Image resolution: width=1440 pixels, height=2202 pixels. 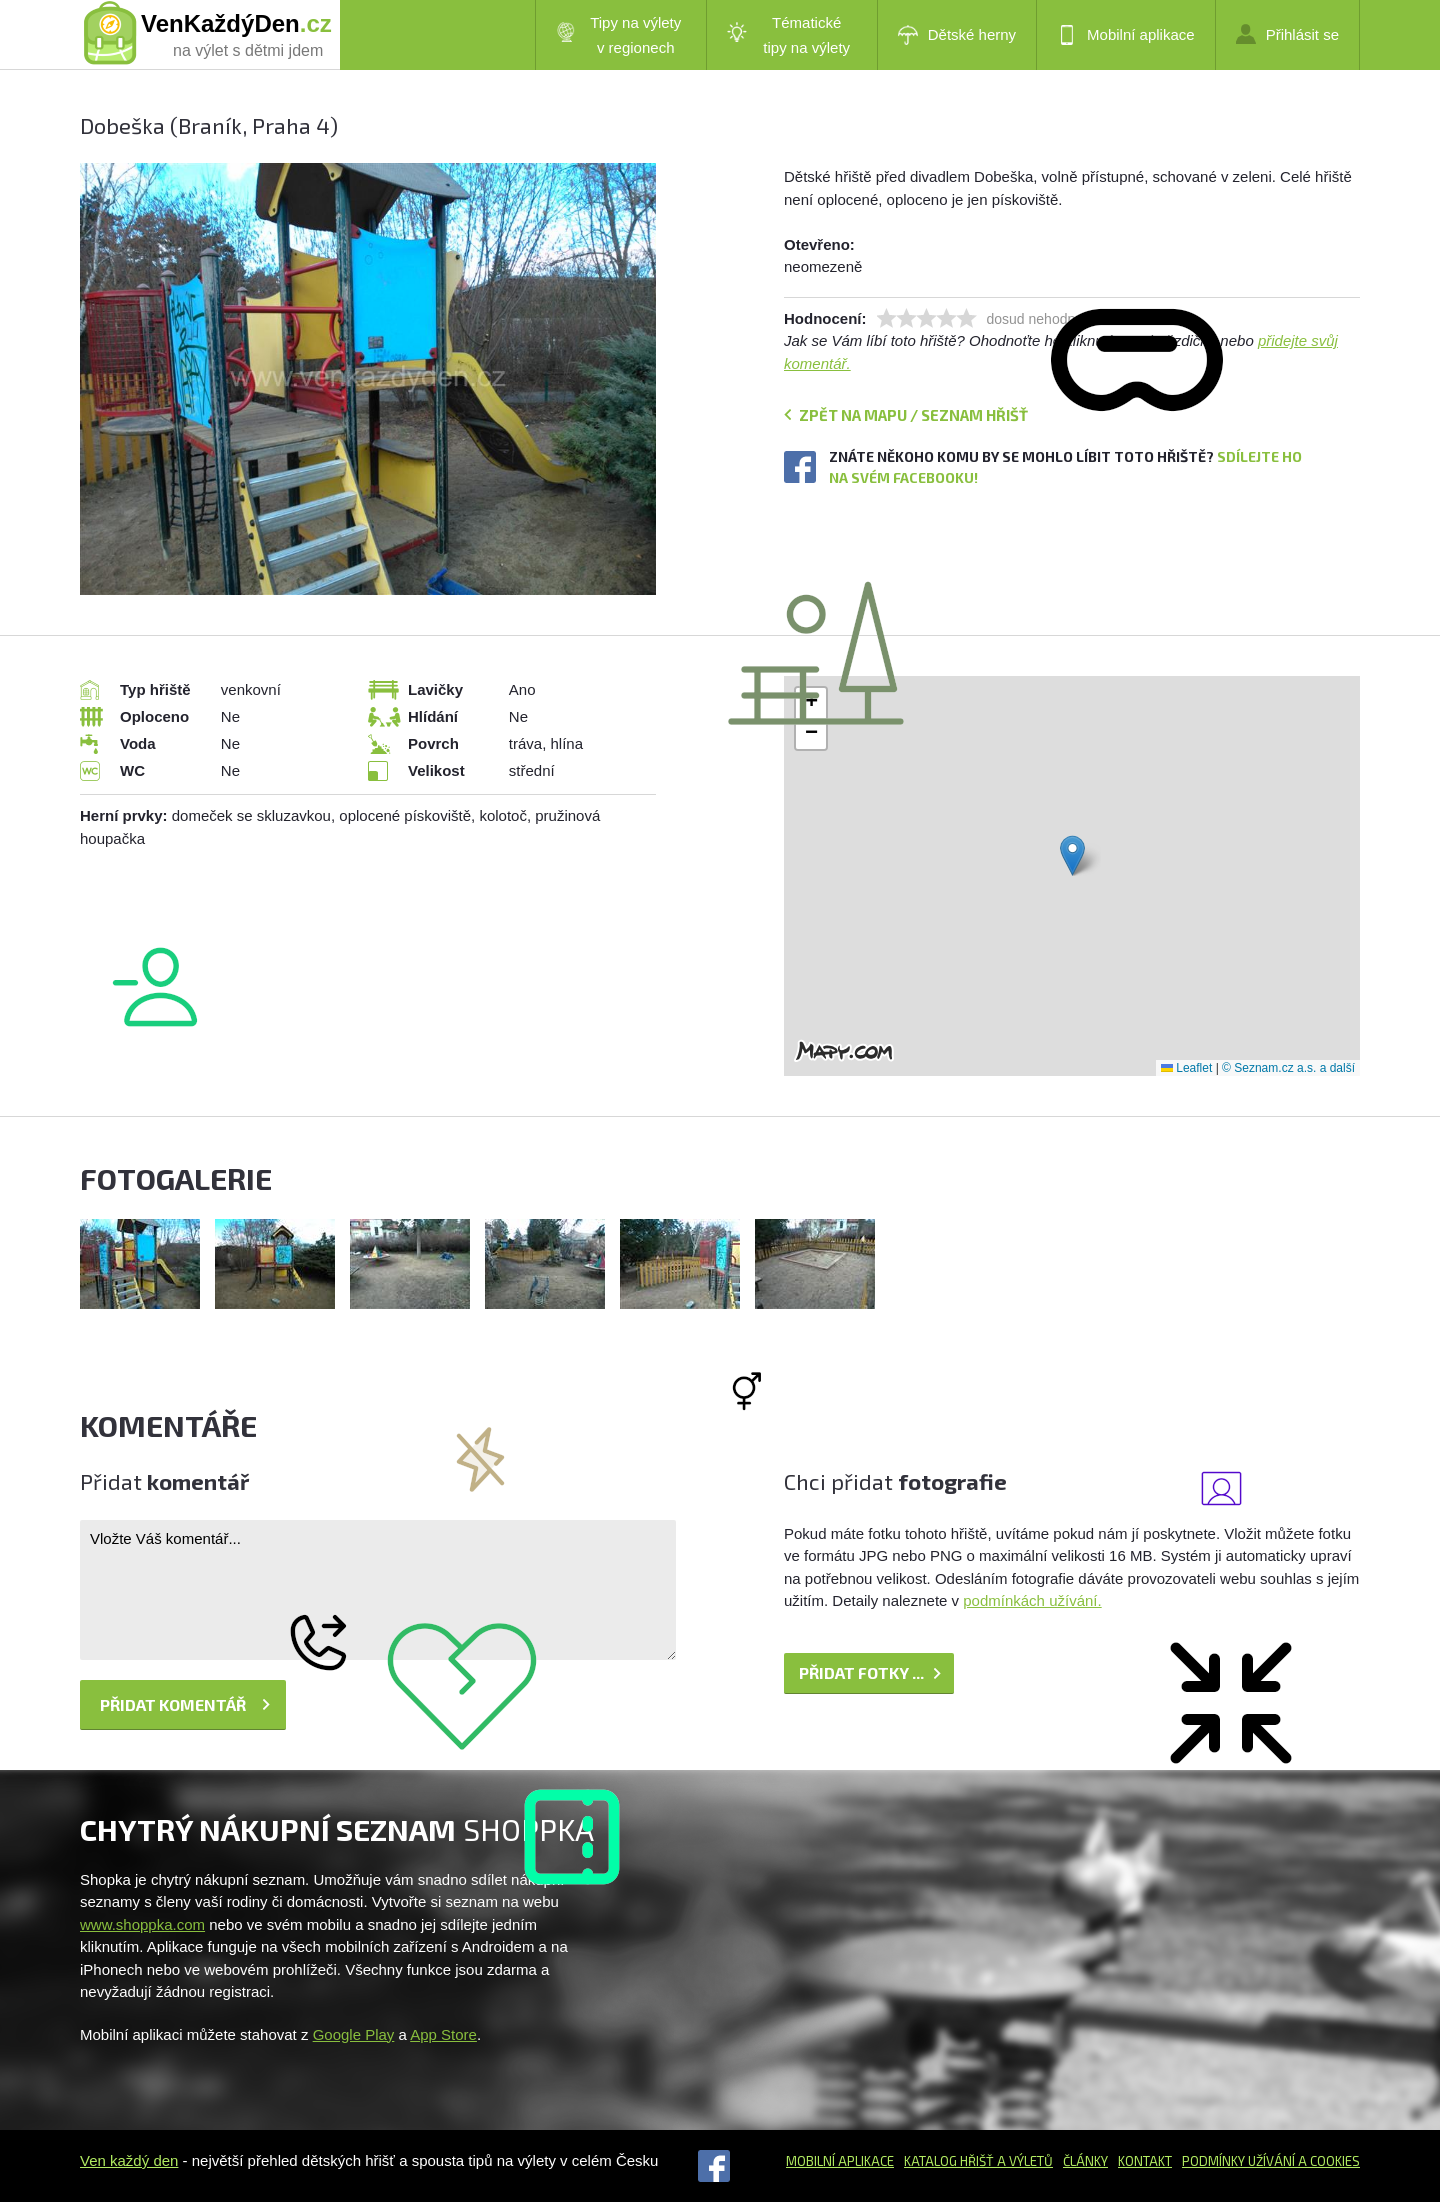 I want to click on view user profile, so click(x=1221, y=1488).